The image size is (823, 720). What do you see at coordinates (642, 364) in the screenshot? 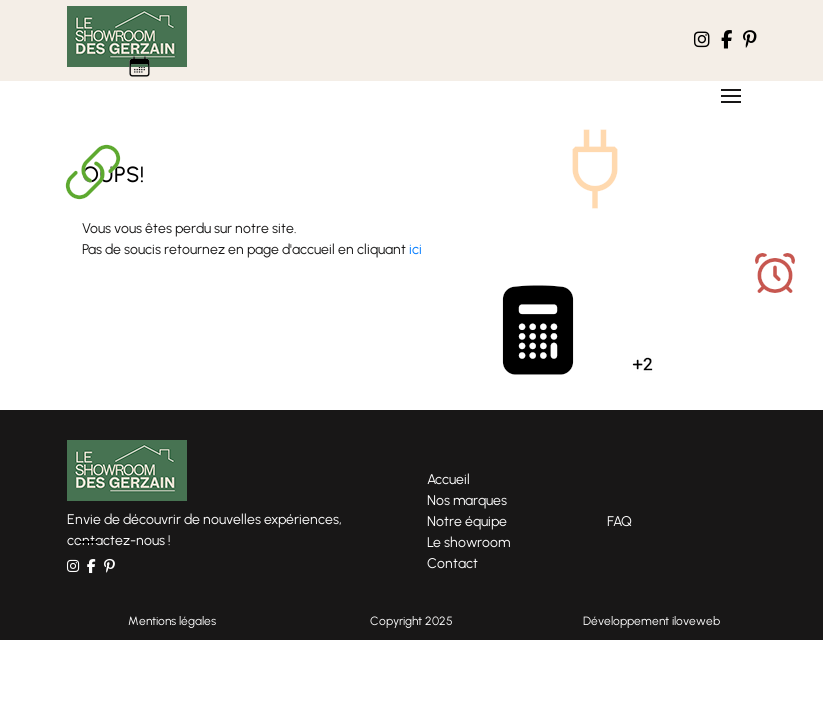
I see `increase exposure by 2 stops` at bounding box center [642, 364].